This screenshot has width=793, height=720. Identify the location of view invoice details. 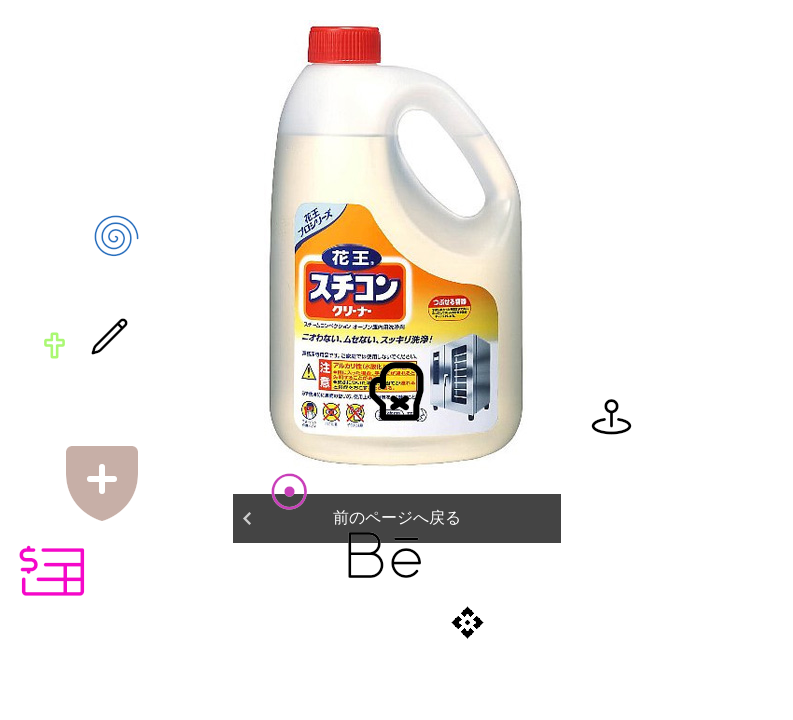
(53, 572).